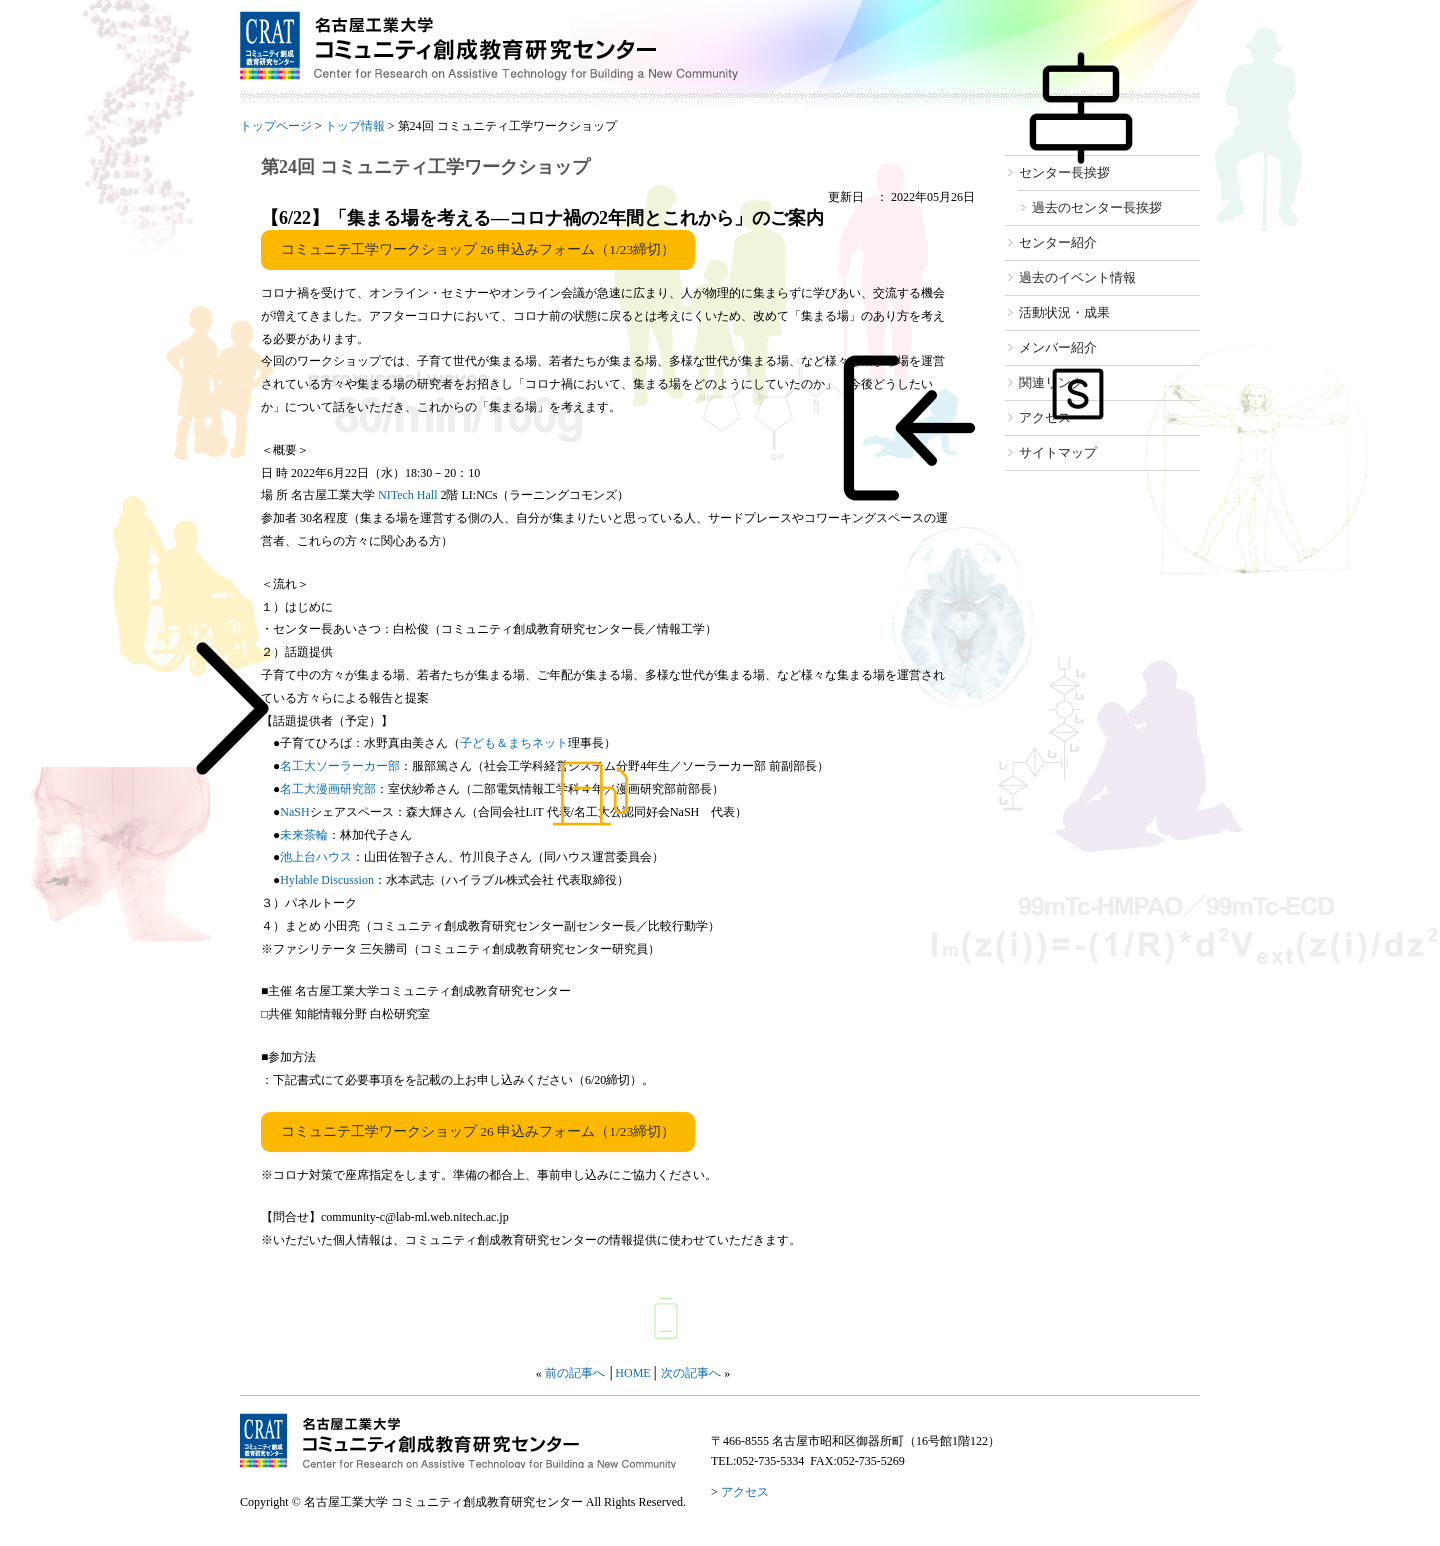 This screenshot has height=1546, width=1440. Describe the element at coordinates (587, 793) in the screenshot. I see `find nearby gas stations` at that location.